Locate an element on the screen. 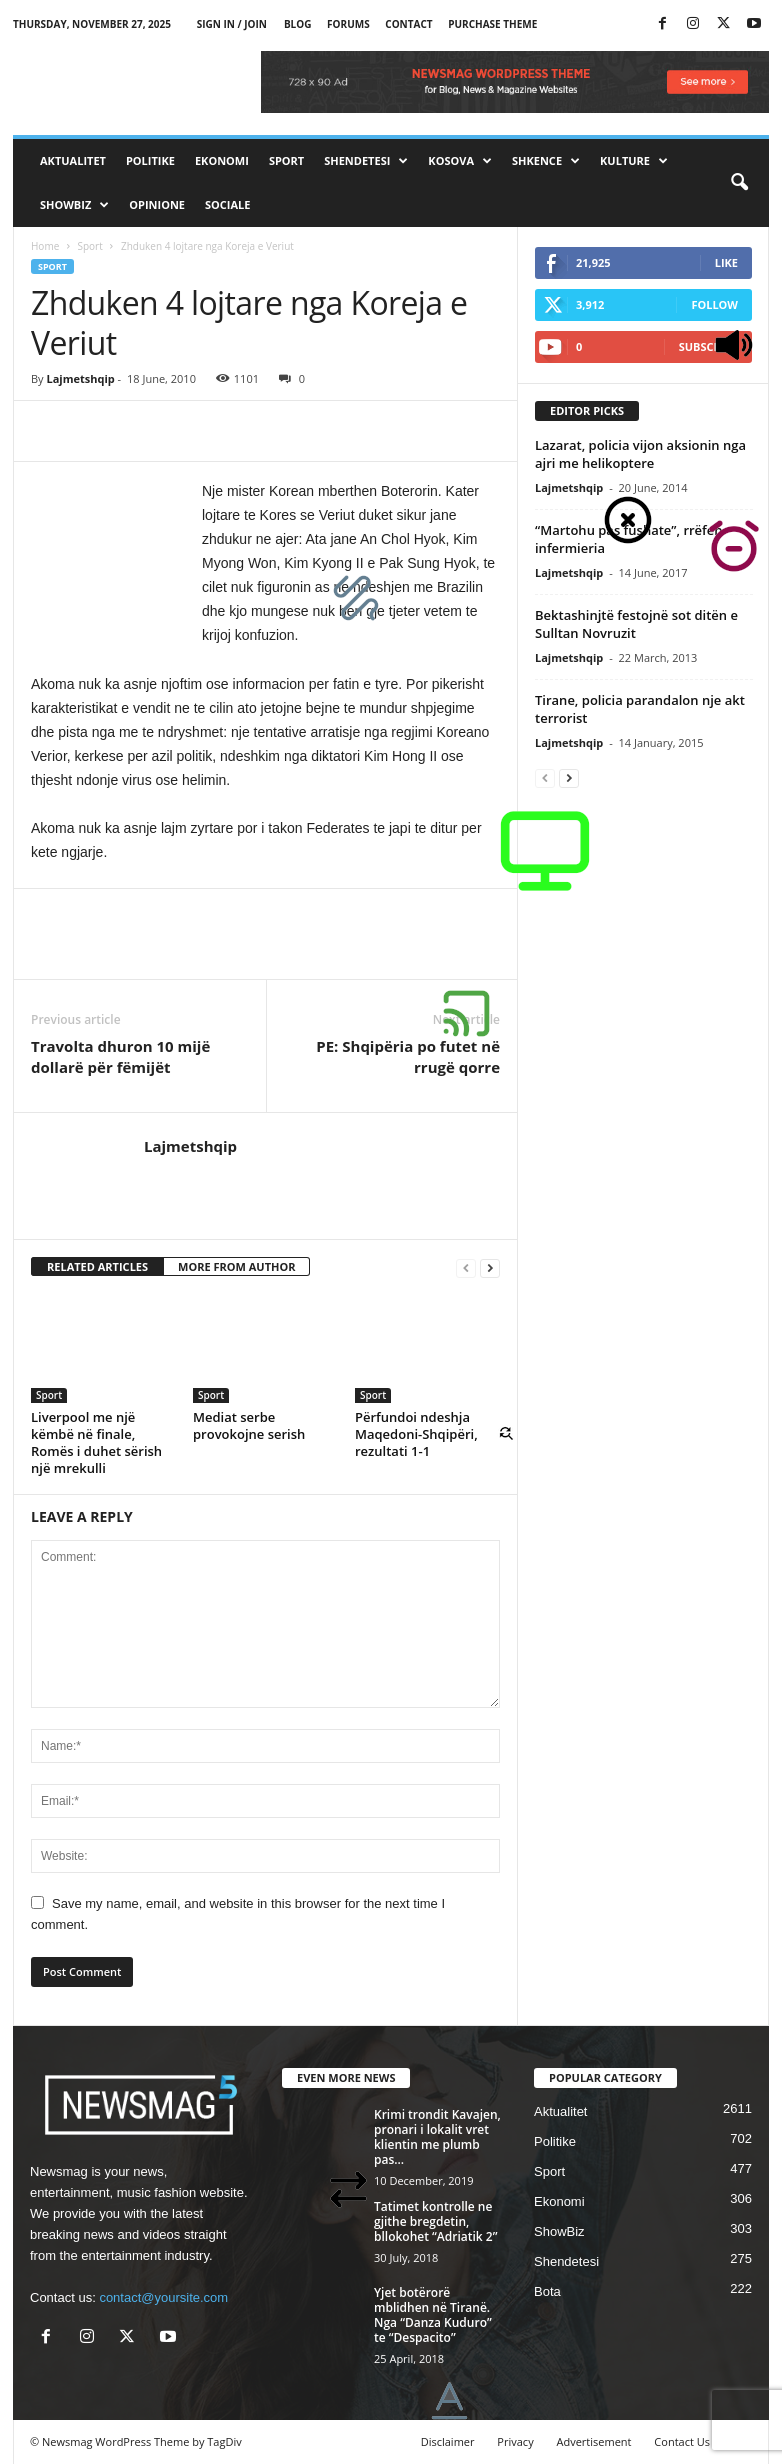 The height and width of the screenshot is (2464, 782). remove or delete an alarm is located at coordinates (734, 546).